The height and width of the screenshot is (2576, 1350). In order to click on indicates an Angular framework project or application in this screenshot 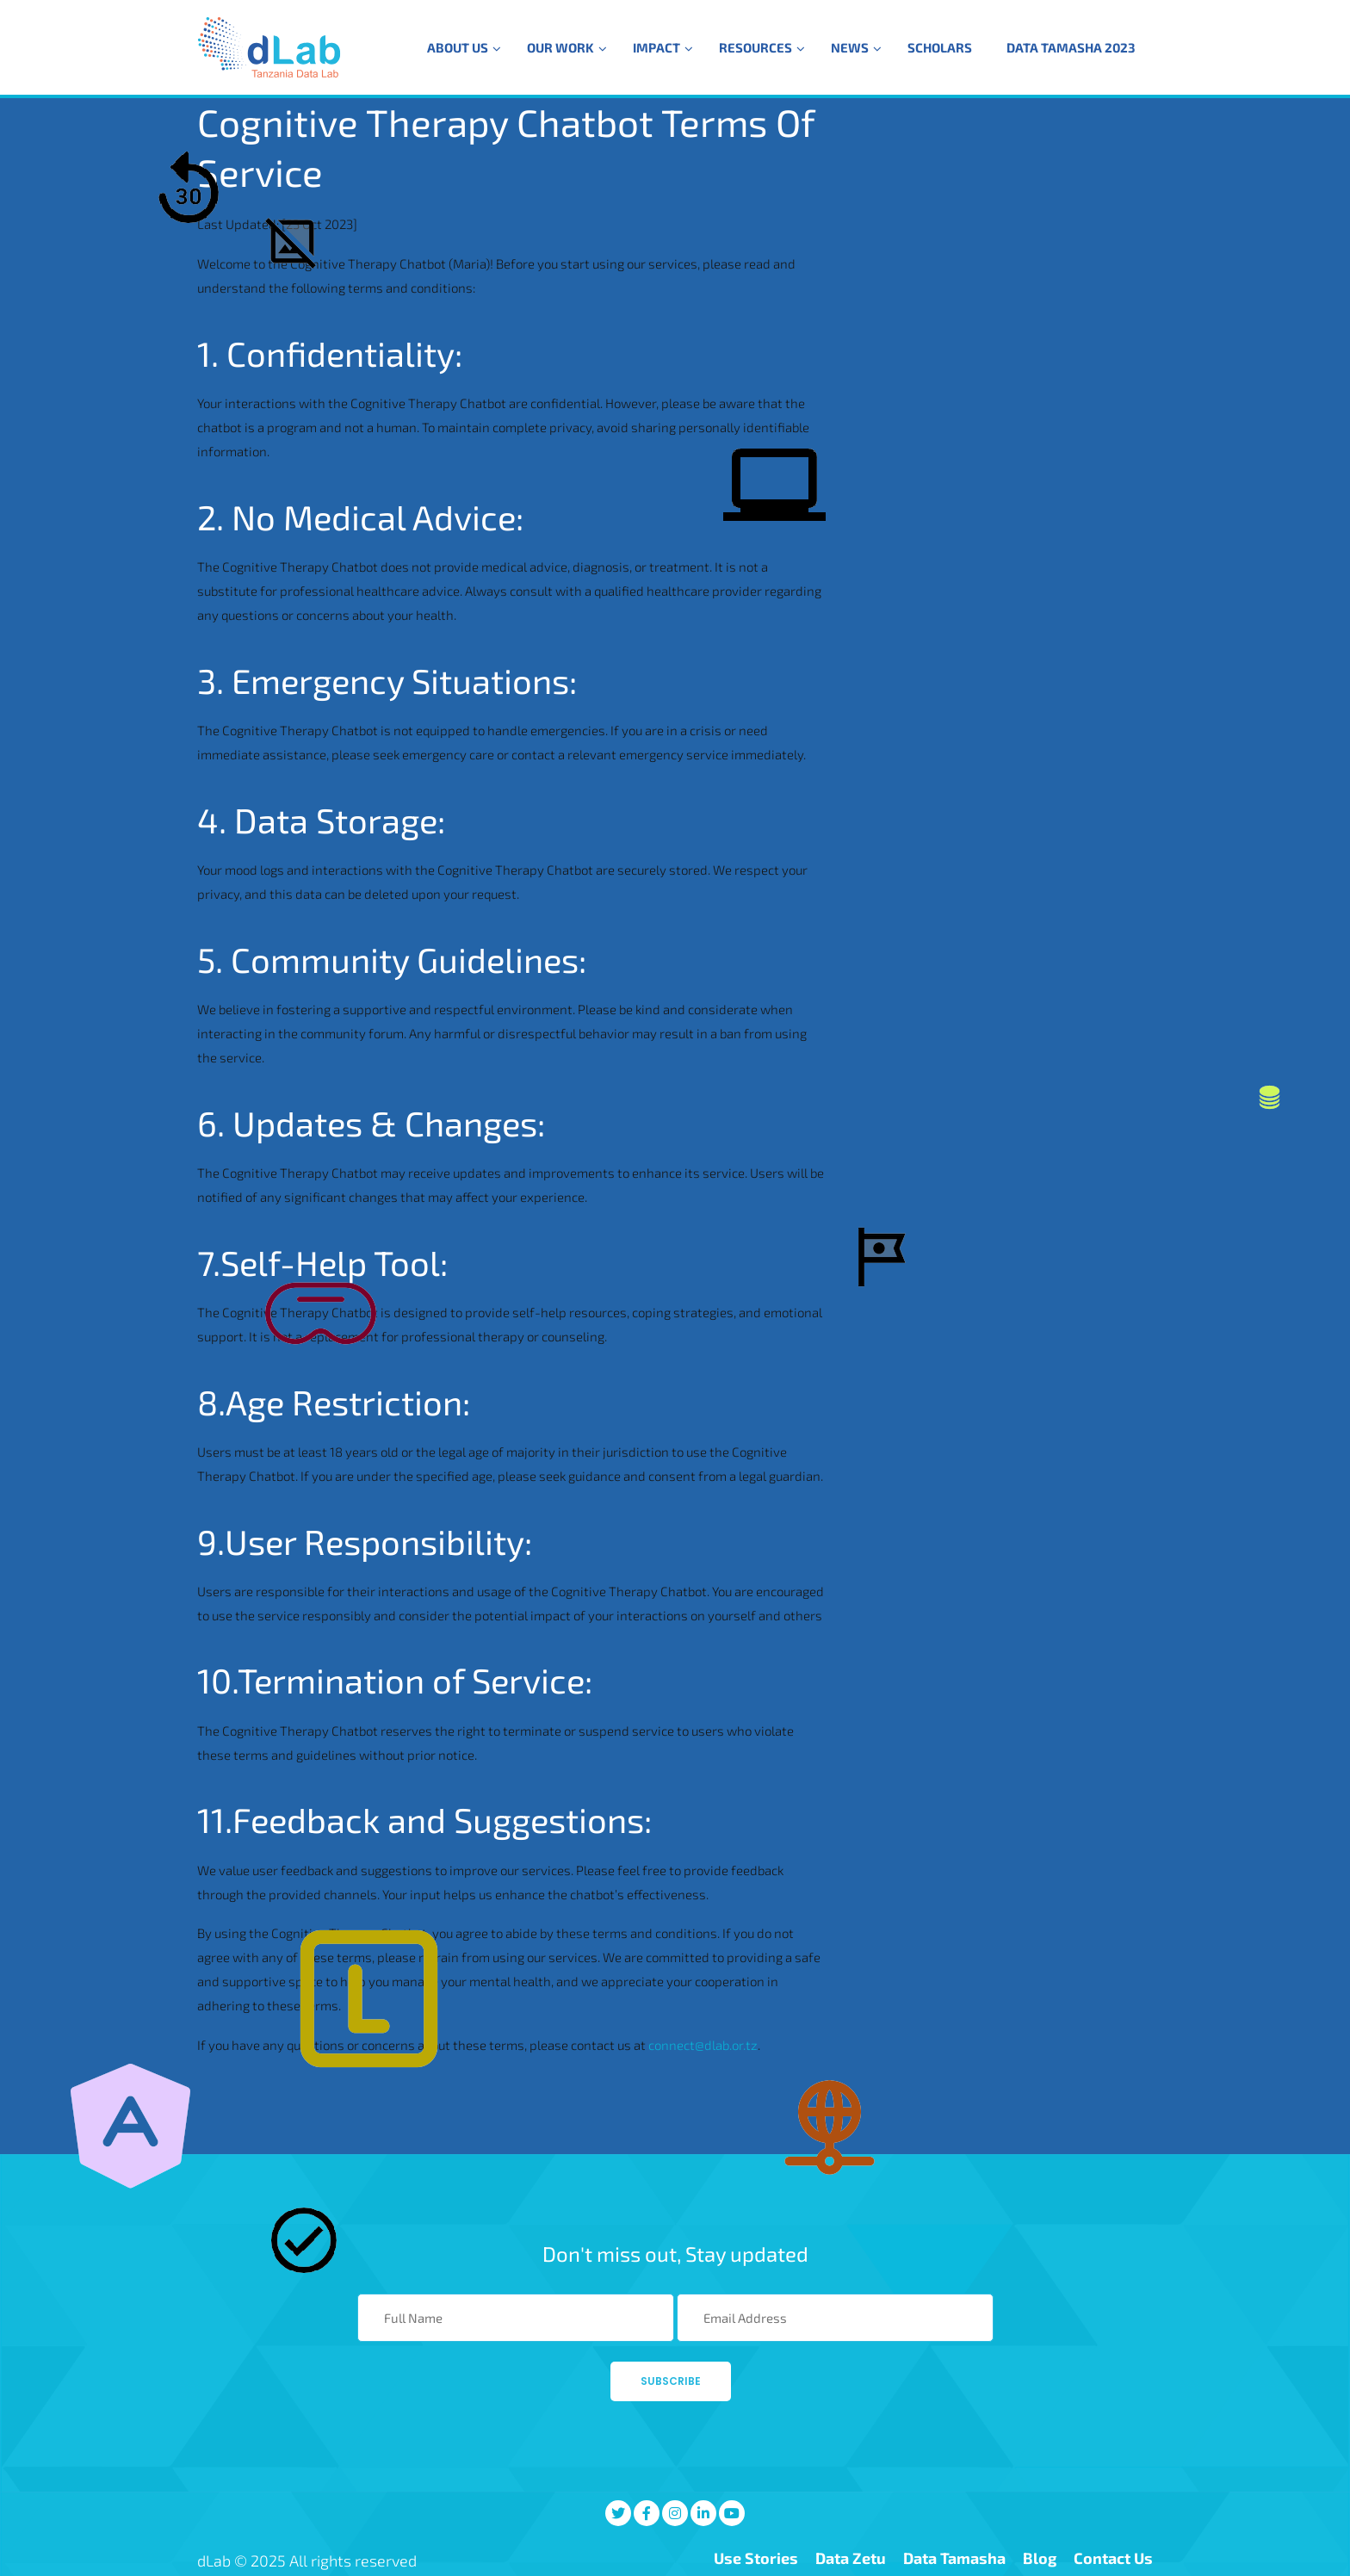, I will do `click(130, 2123)`.